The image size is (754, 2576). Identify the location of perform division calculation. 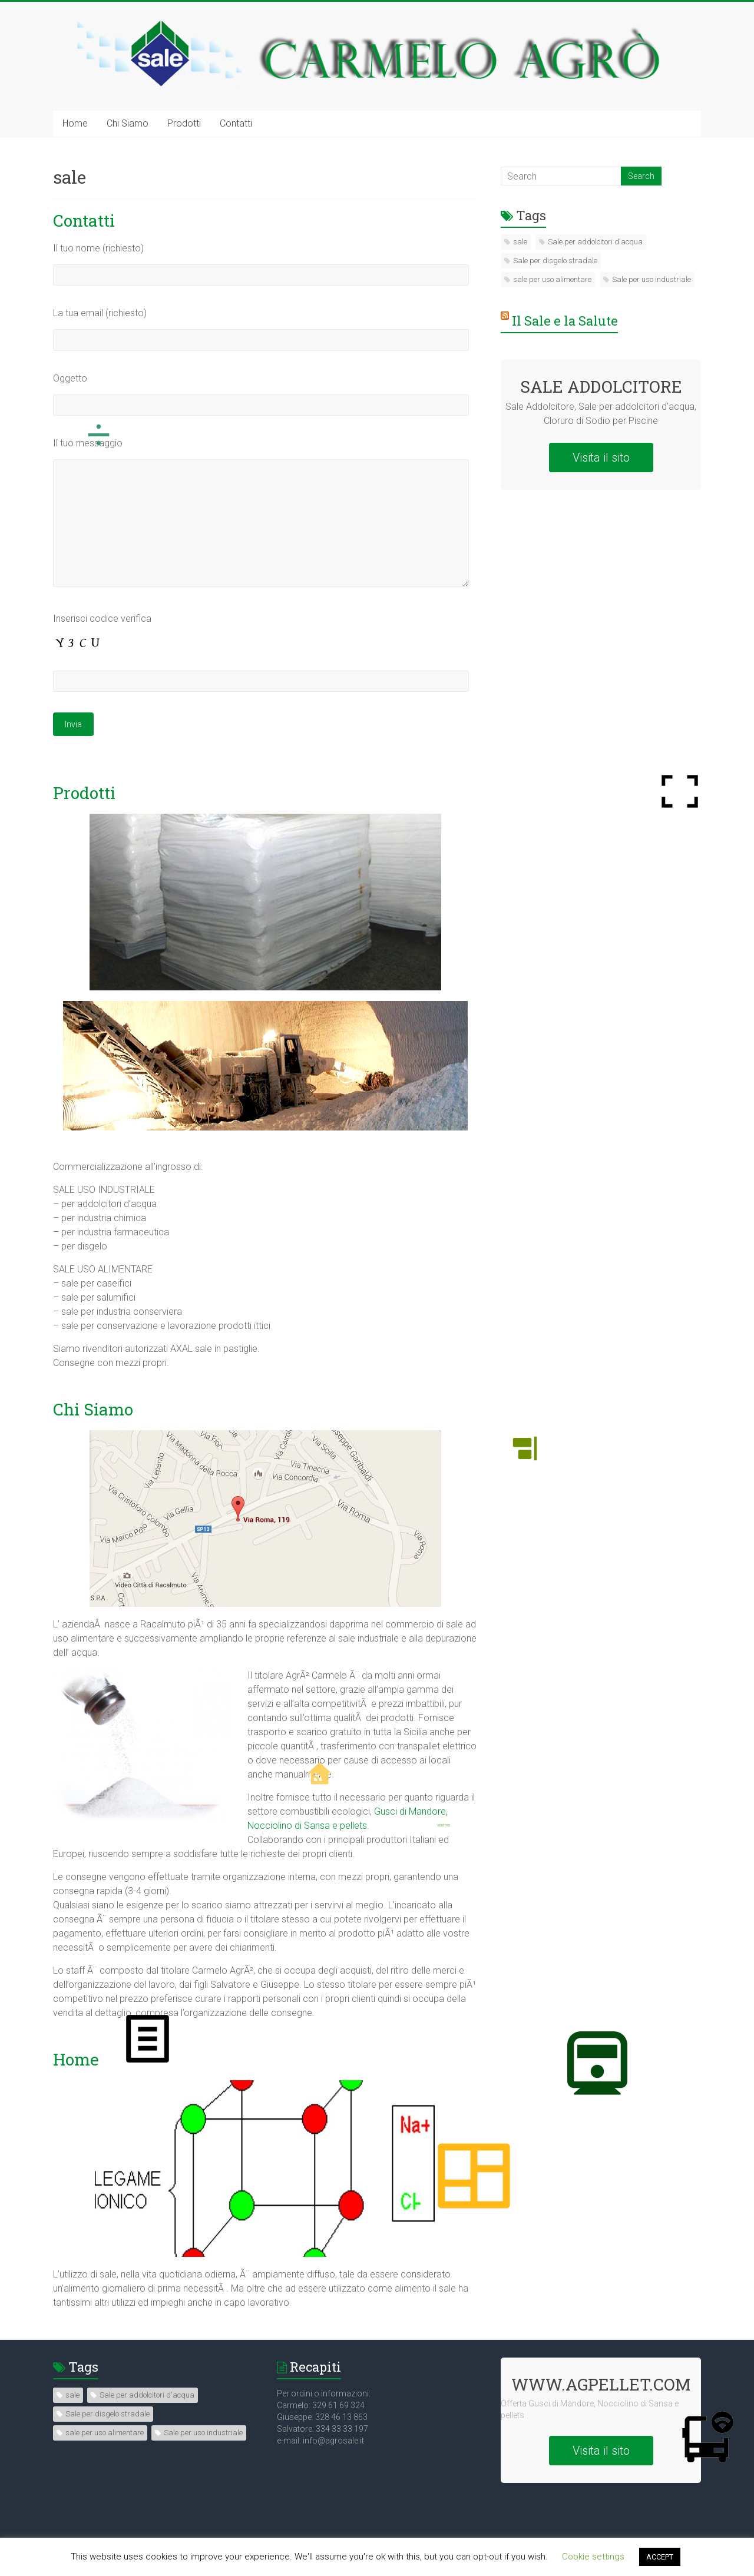
(98, 435).